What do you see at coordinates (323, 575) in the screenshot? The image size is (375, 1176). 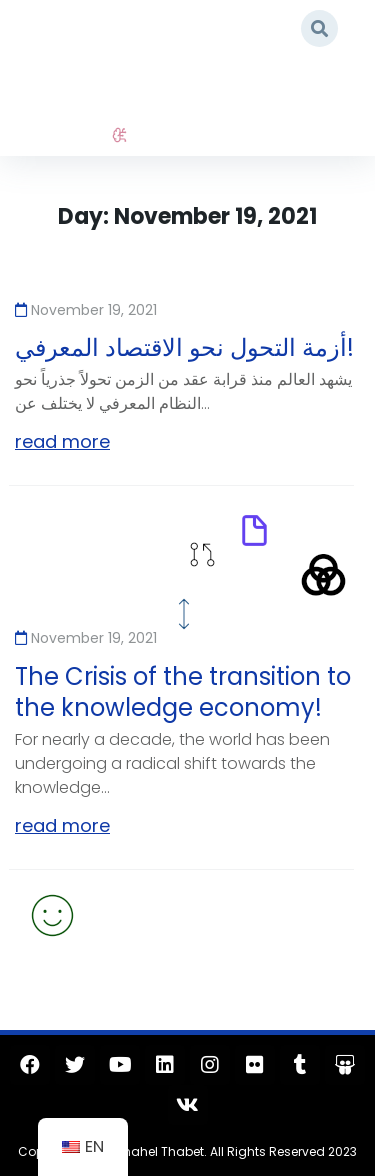 I see `indicates overlapping or shared elements between three sets` at bounding box center [323, 575].